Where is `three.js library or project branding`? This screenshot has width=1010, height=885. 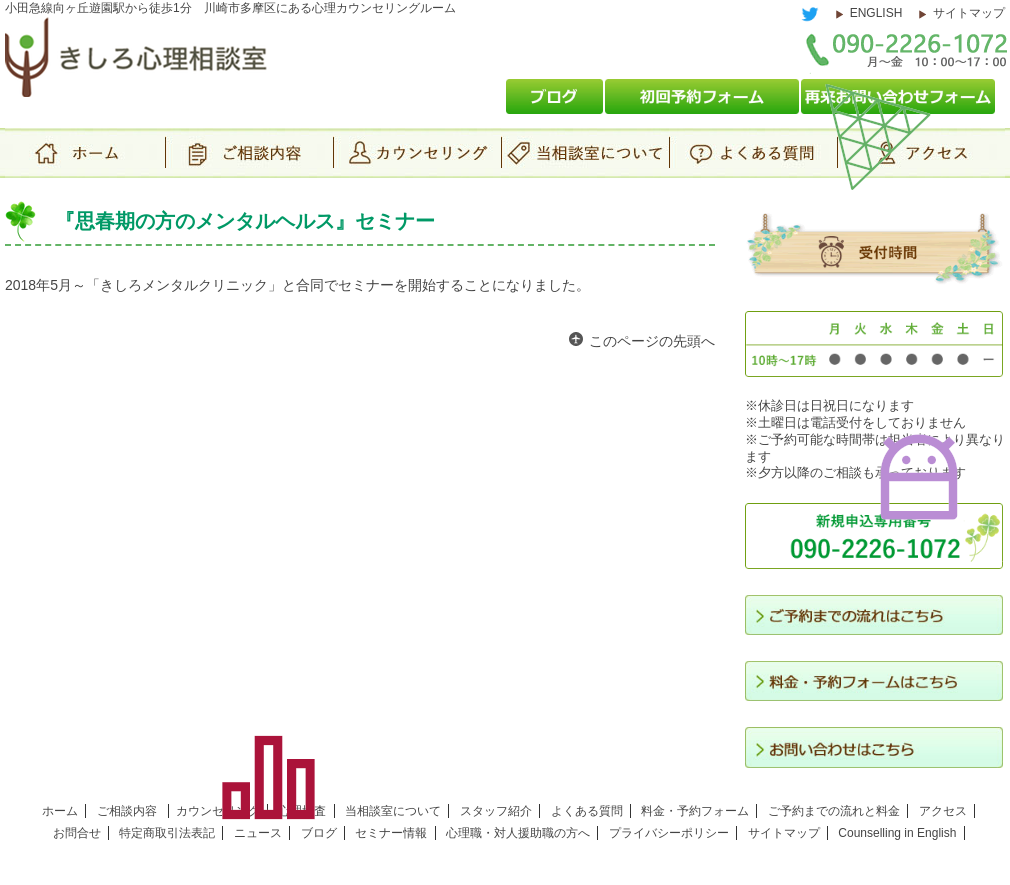
three.js library or project branding is located at coordinates (878, 137).